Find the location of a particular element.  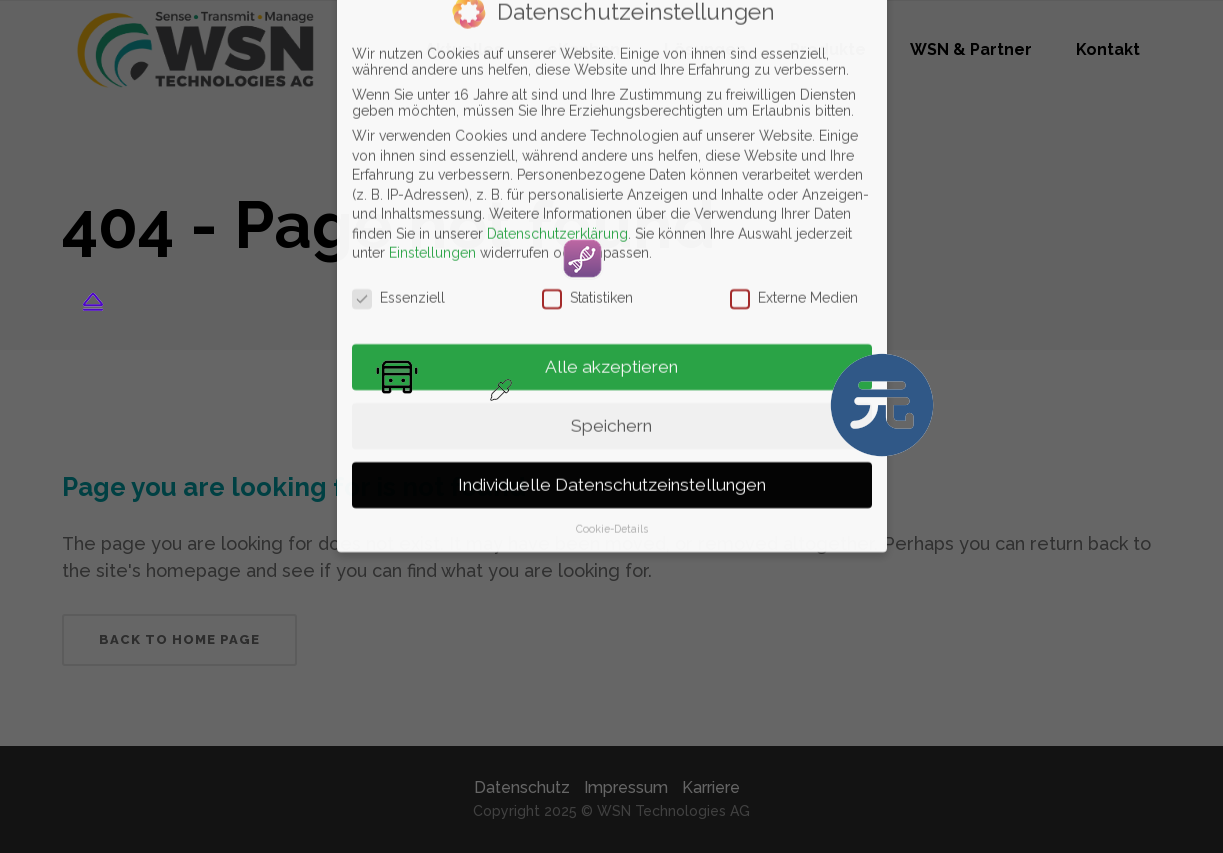

pick a color from the screen is located at coordinates (501, 390).